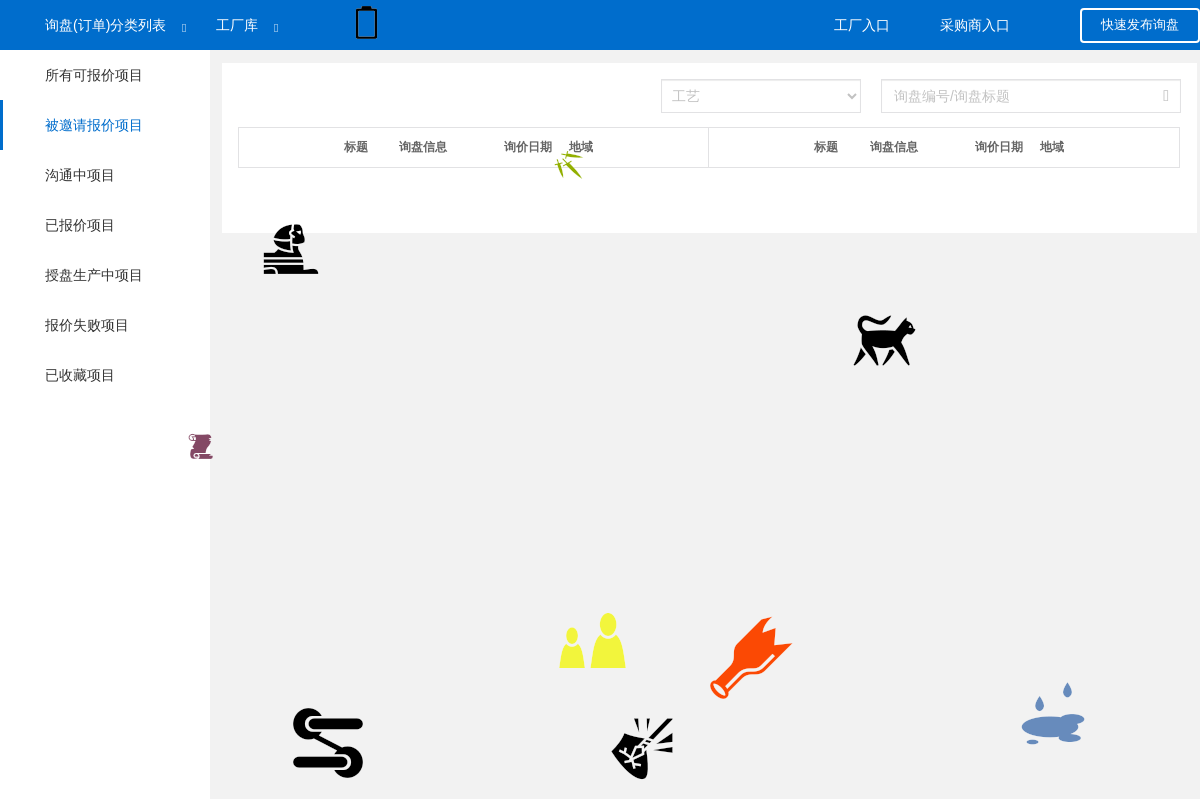 The image size is (1200, 799). I want to click on indicates a cat or pet-related category, so click(884, 340).